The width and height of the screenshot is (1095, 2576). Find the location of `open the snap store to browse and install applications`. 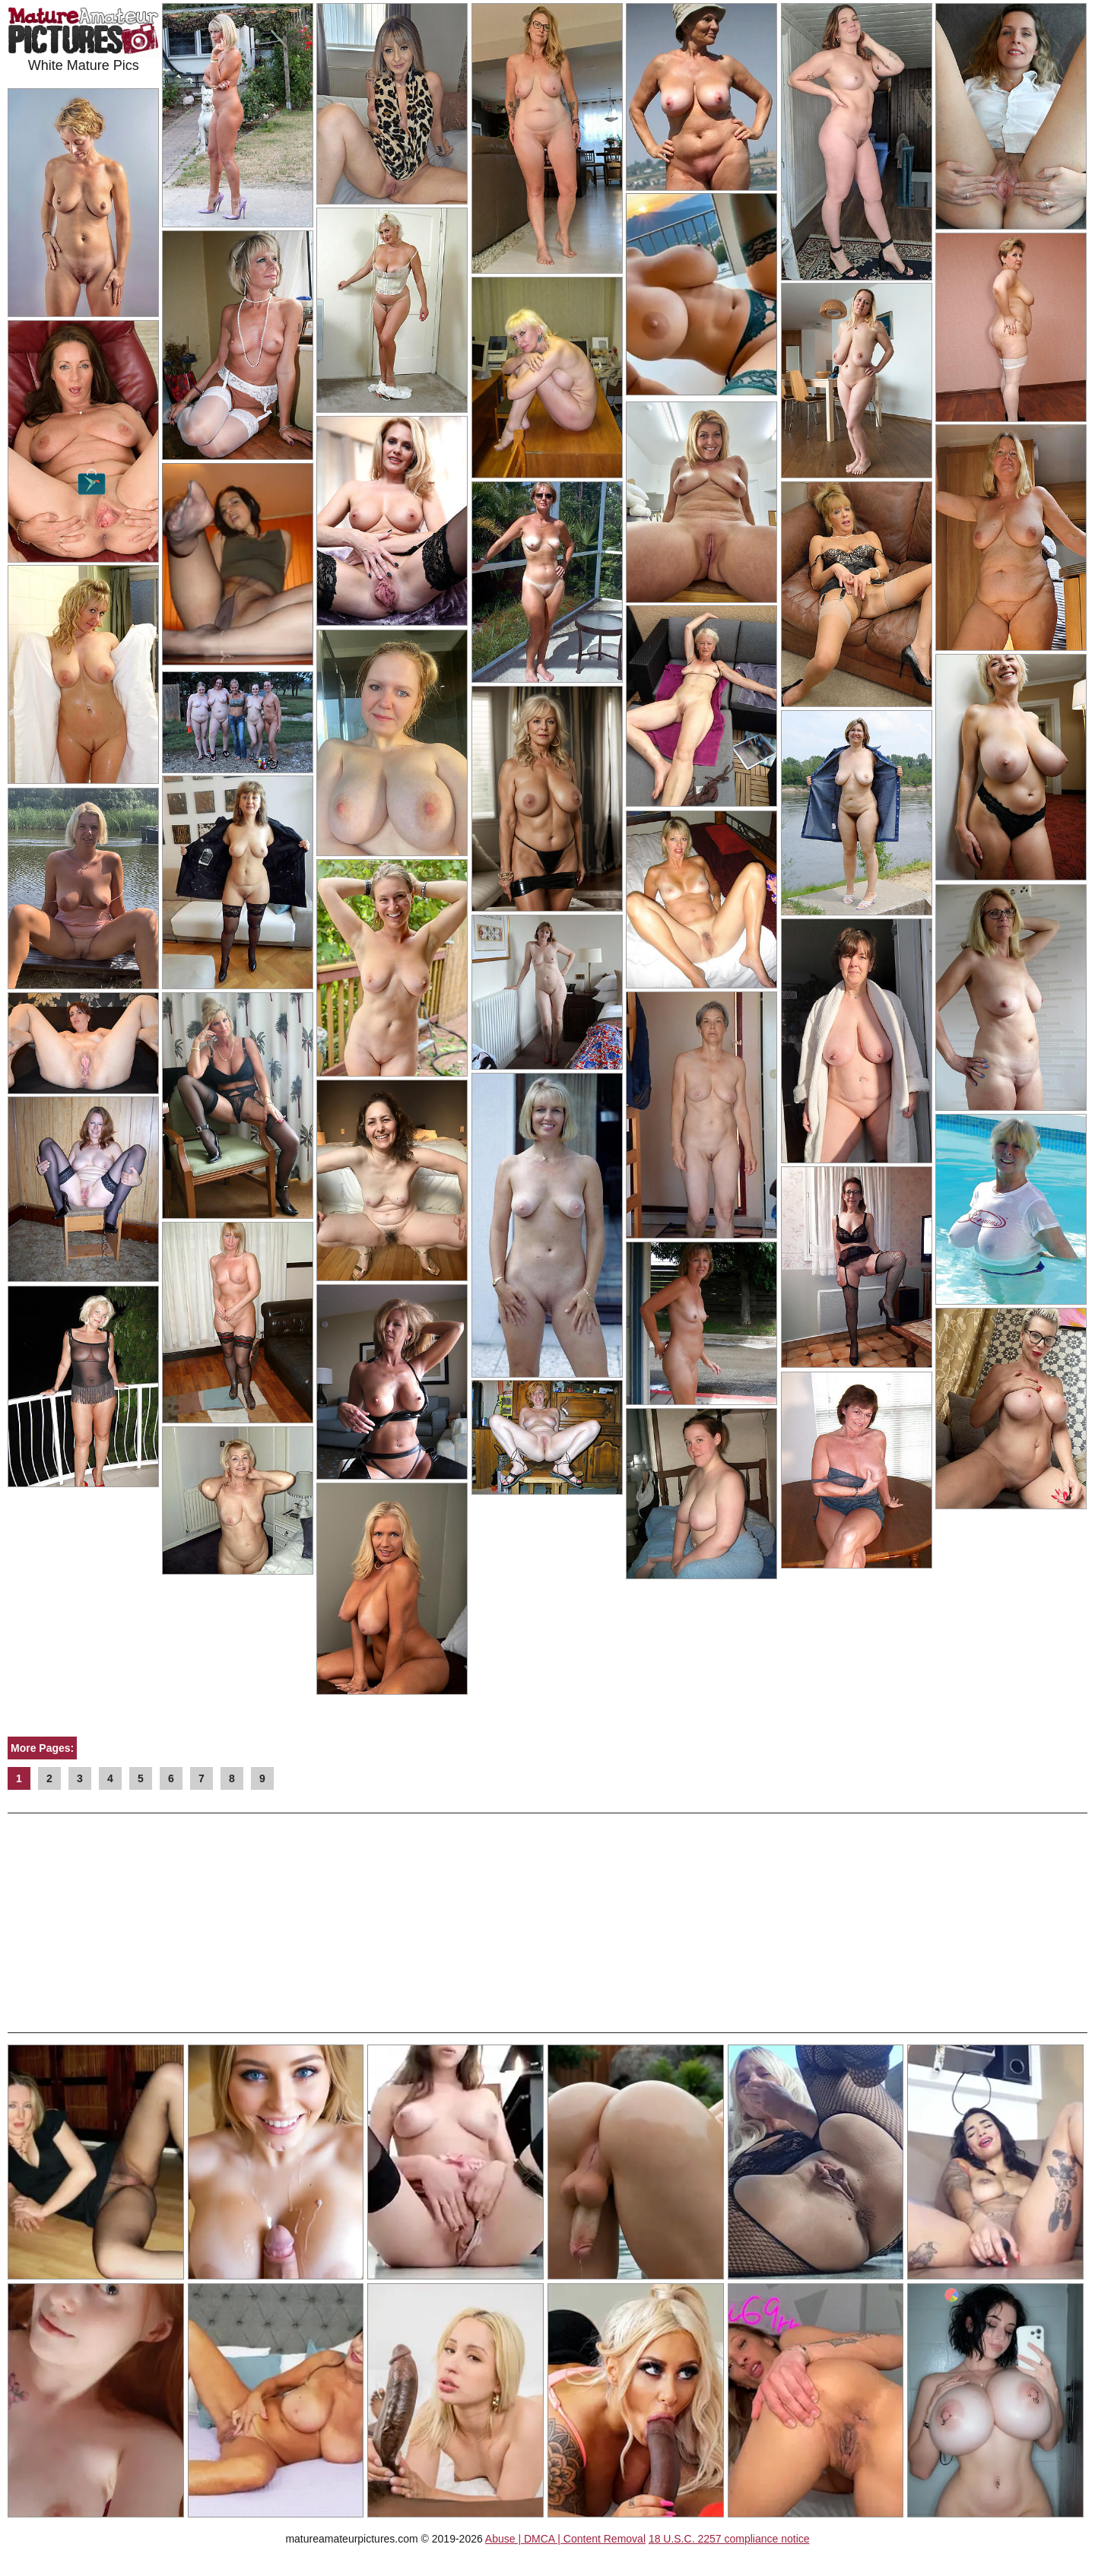

open the snap store to browse and install applications is located at coordinates (91, 484).